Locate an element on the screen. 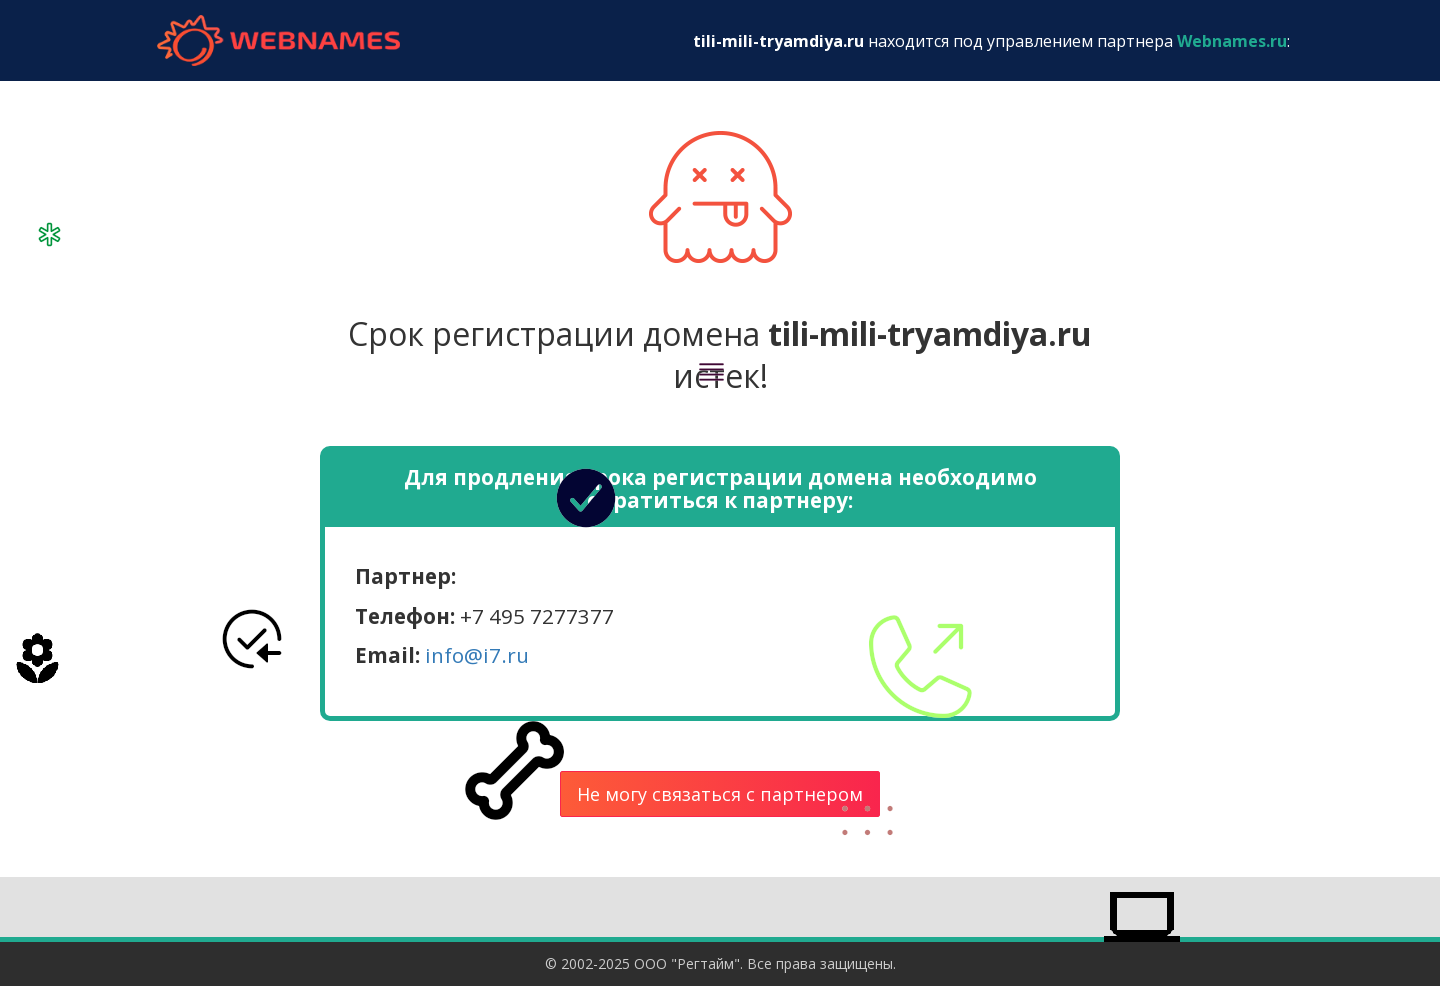 This screenshot has height=986, width=1440. access medical or health-related features is located at coordinates (49, 234).